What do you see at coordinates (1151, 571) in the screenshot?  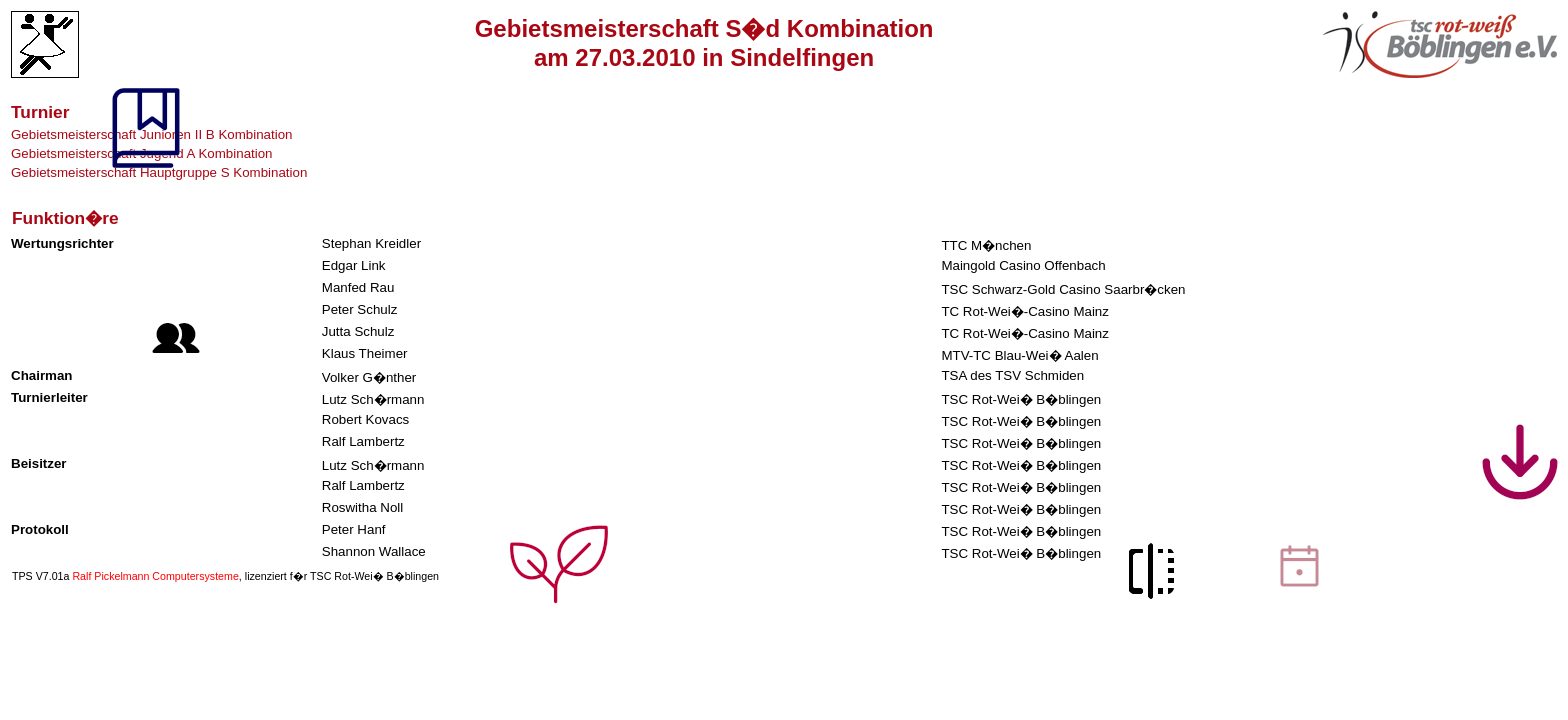 I see `flip image horizontally` at bounding box center [1151, 571].